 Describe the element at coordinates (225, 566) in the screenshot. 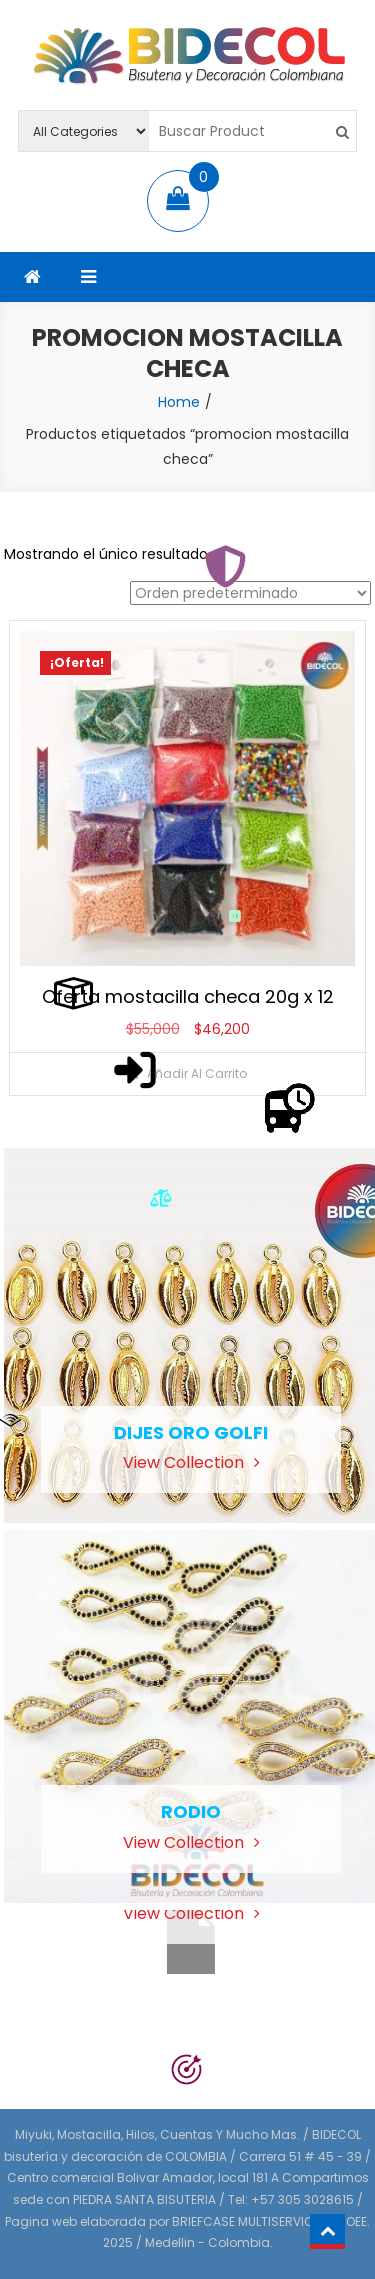

I see `access security or privacy settings` at that location.